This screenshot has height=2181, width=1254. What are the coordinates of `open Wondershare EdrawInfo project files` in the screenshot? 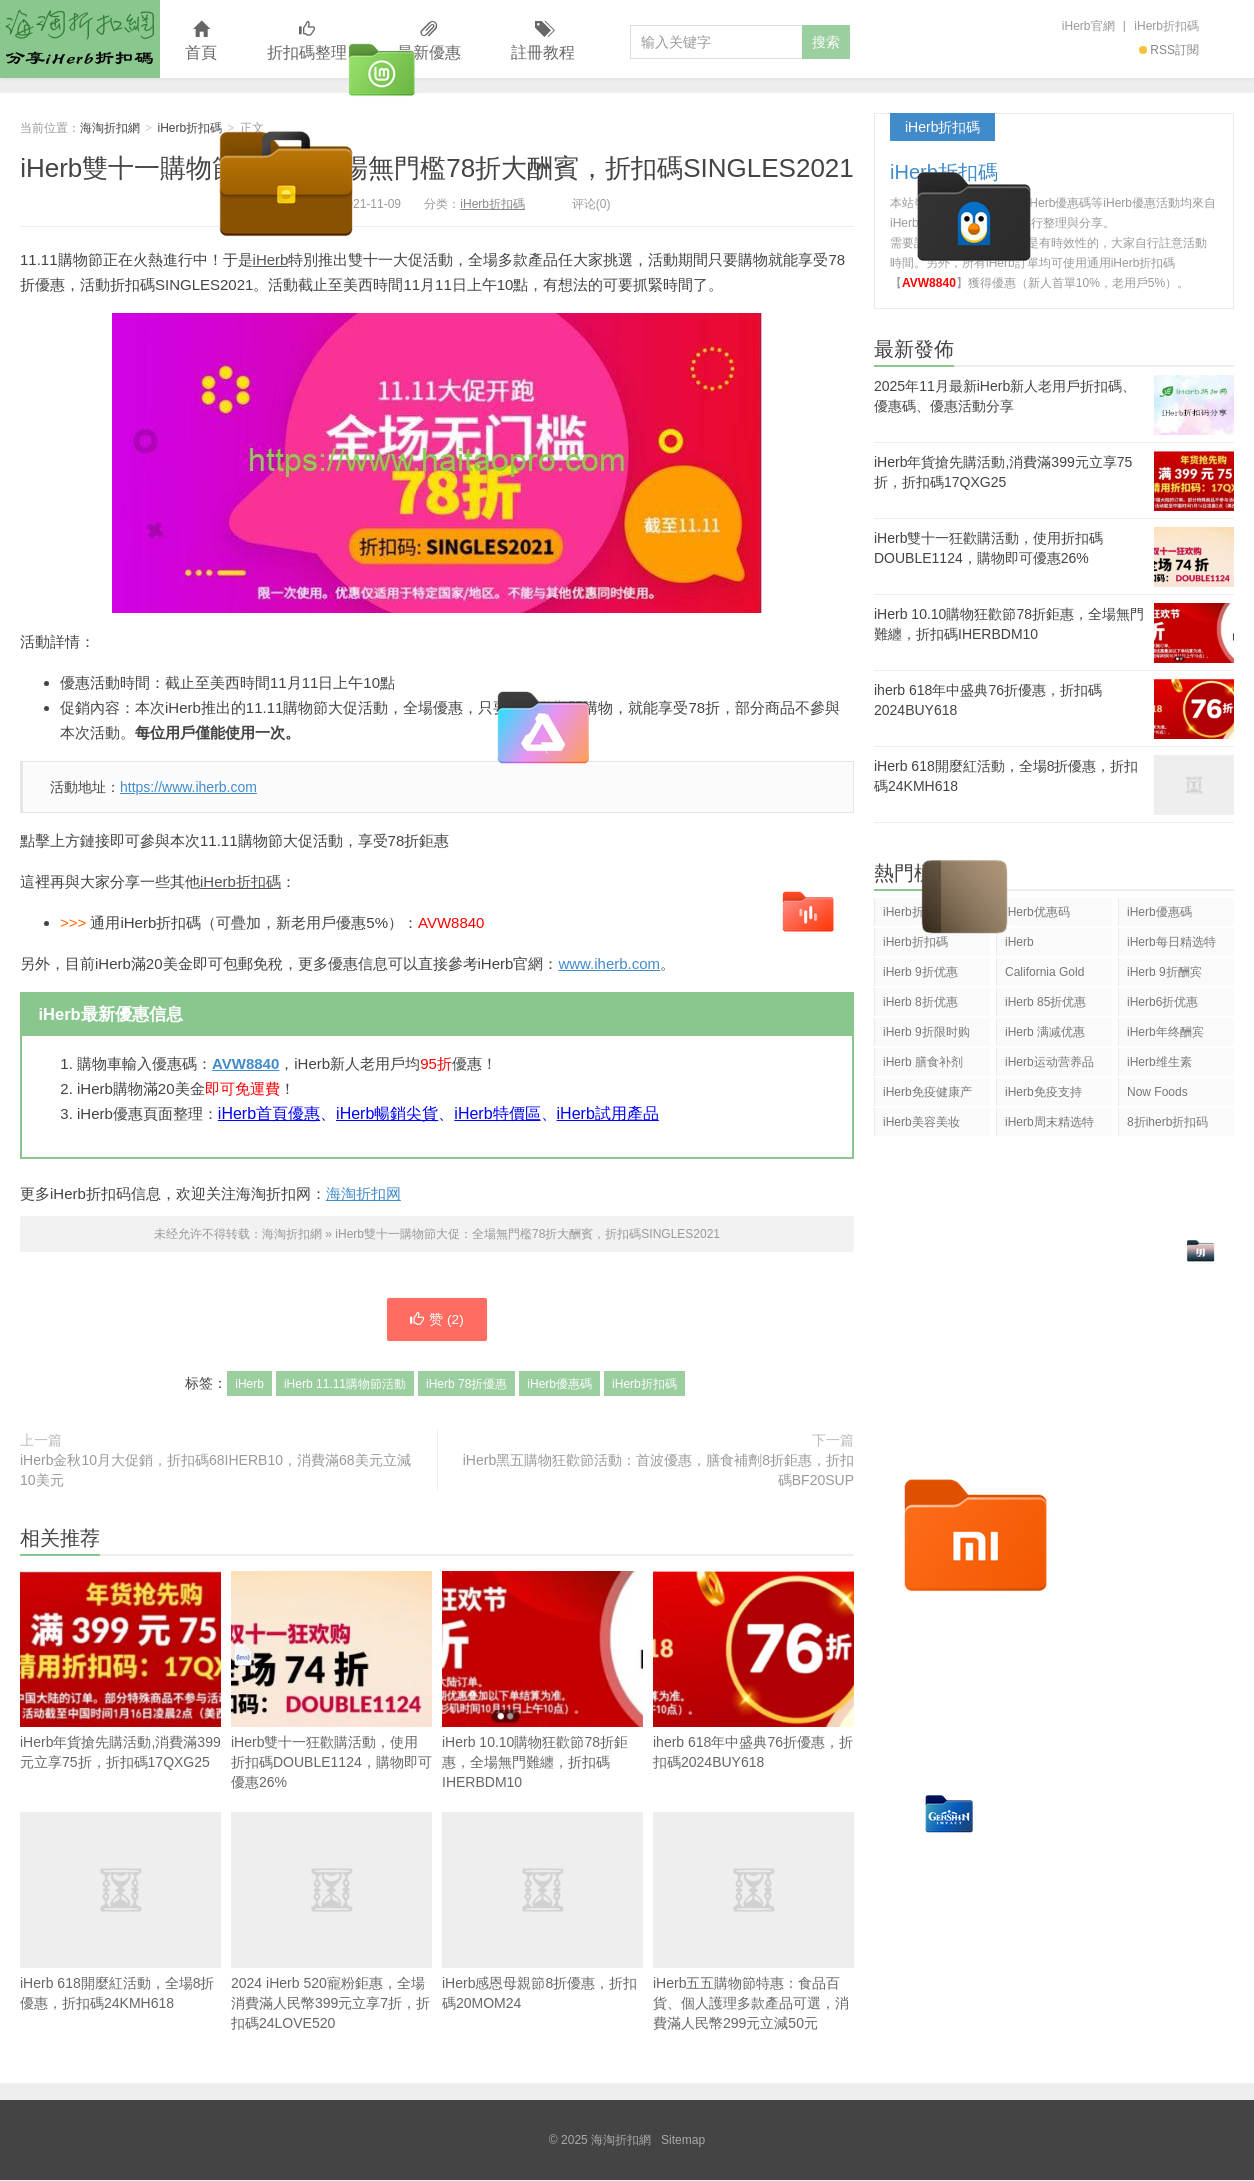 It's located at (808, 913).